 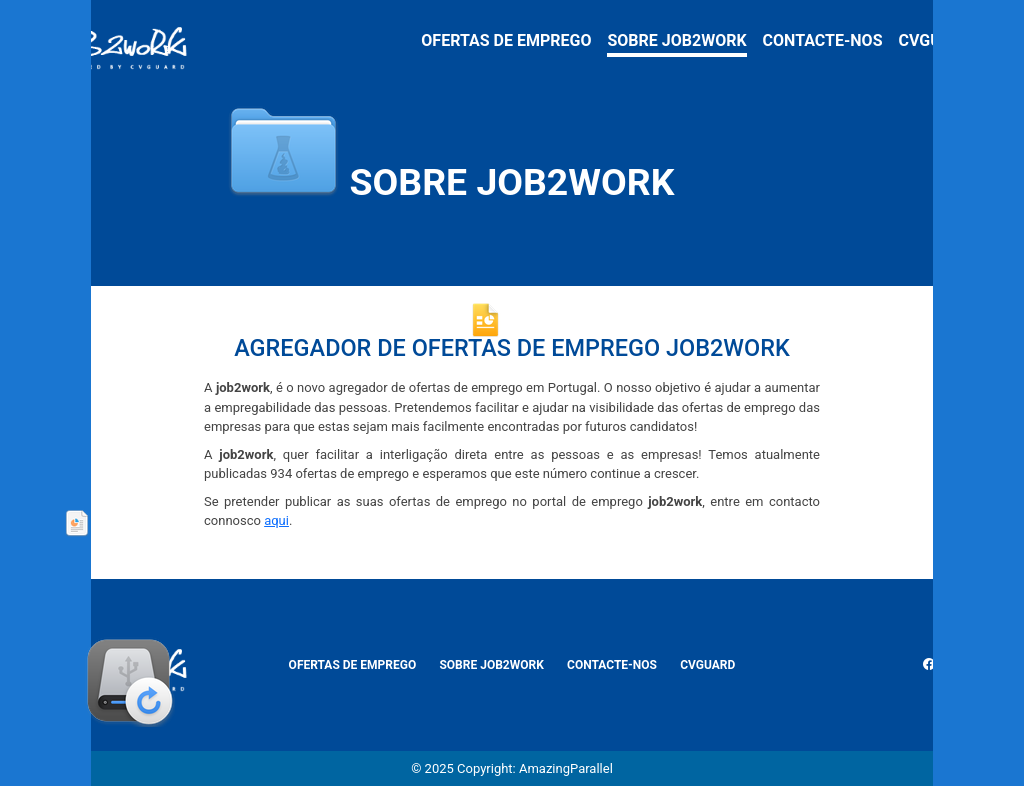 What do you see at coordinates (77, 523) in the screenshot?
I see `open a presentation file` at bounding box center [77, 523].